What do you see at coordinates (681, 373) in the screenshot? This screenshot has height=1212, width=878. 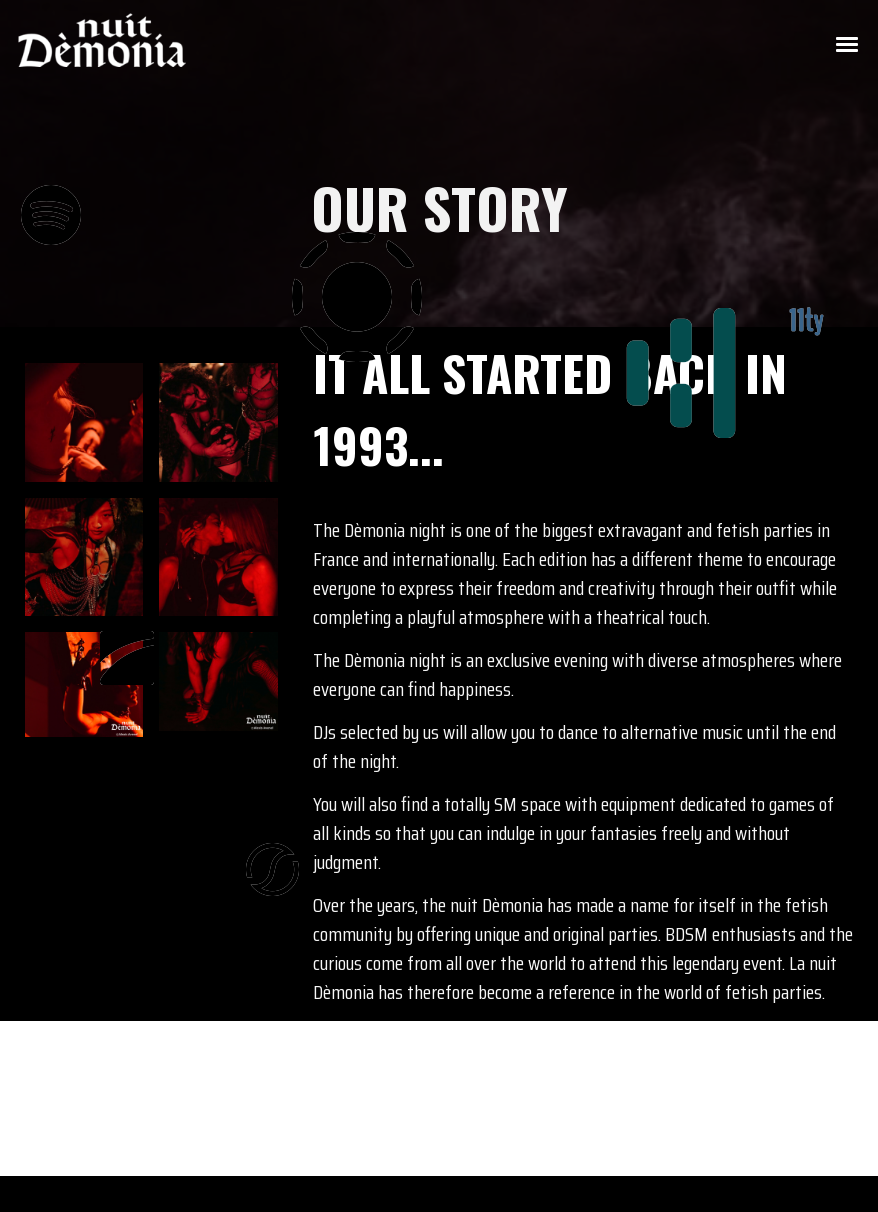 I see `open hyperskill learning platform` at bounding box center [681, 373].